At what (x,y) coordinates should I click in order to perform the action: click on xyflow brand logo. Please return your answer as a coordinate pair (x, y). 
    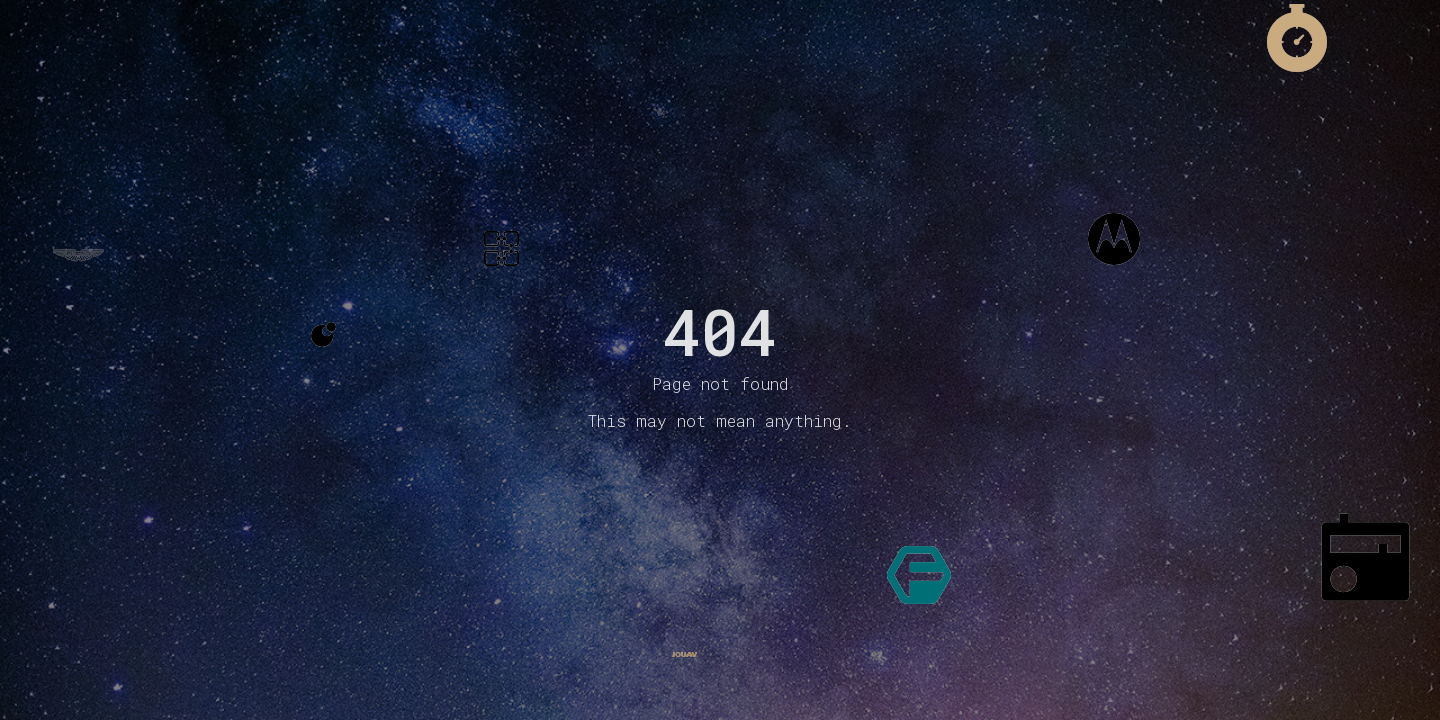
    Looking at the image, I should click on (501, 248).